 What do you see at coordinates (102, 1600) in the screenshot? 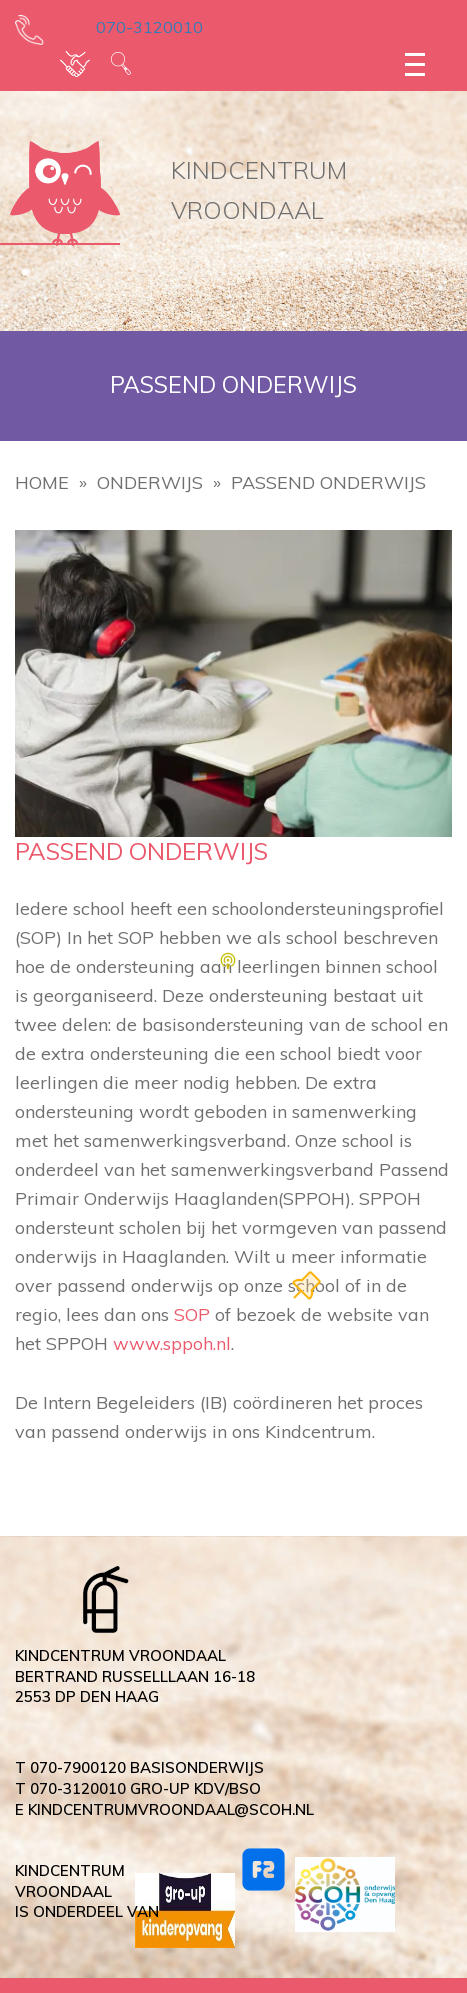
I see `access fire safety information` at bounding box center [102, 1600].